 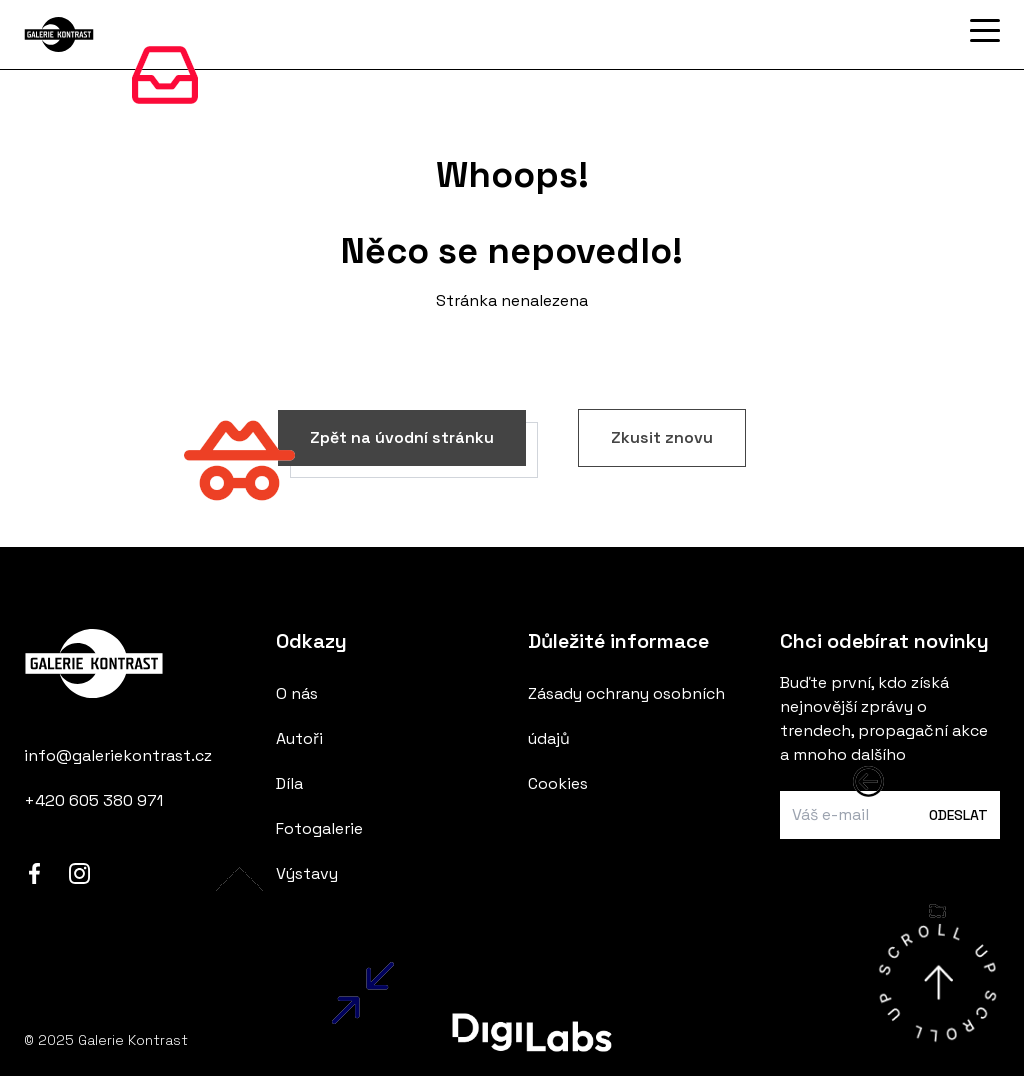 I want to click on collapse or minimize content, so click(x=363, y=993).